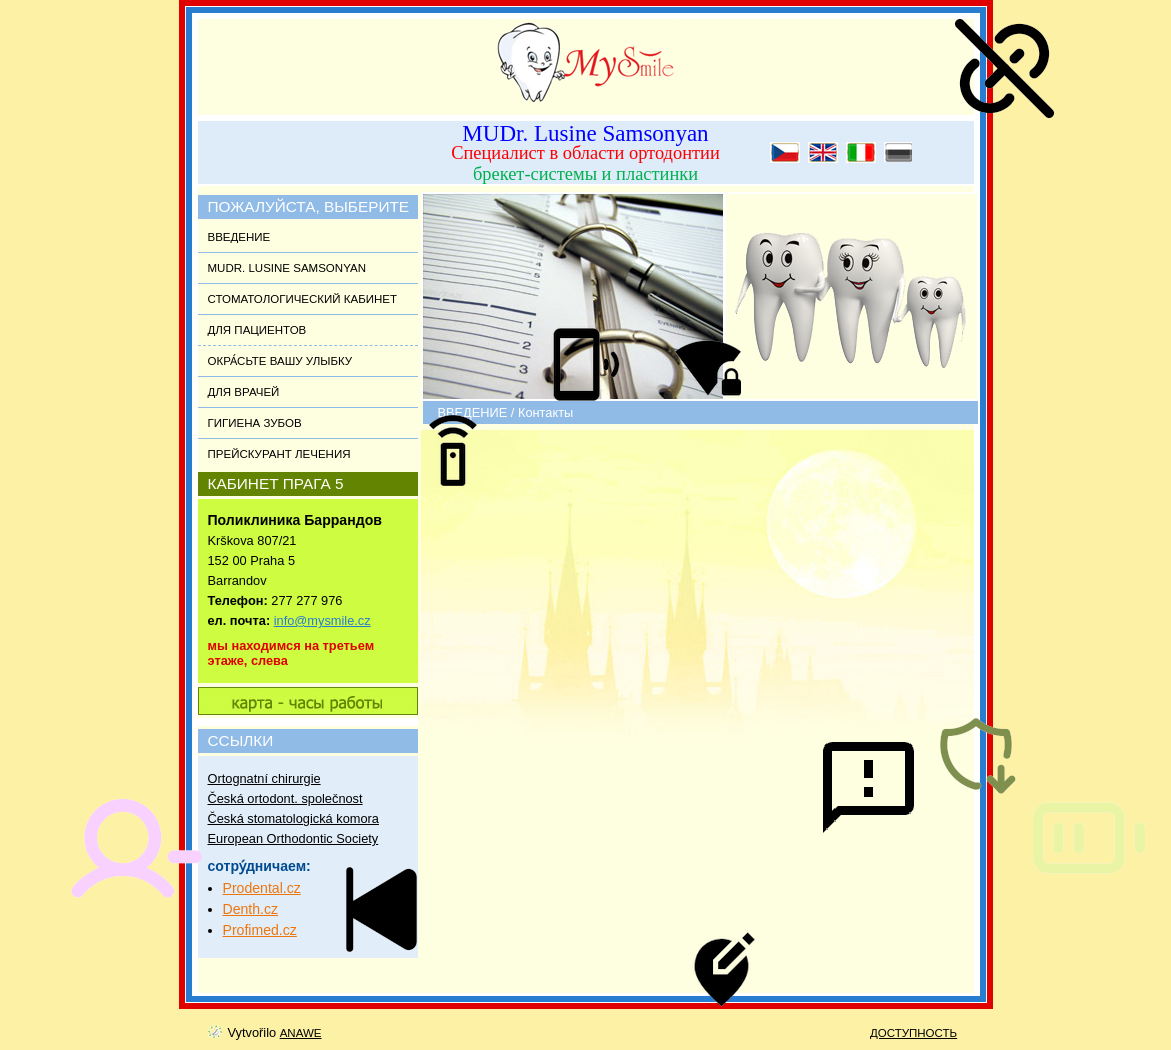 This screenshot has height=1050, width=1171. I want to click on edit a saved location, so click(721, 972).